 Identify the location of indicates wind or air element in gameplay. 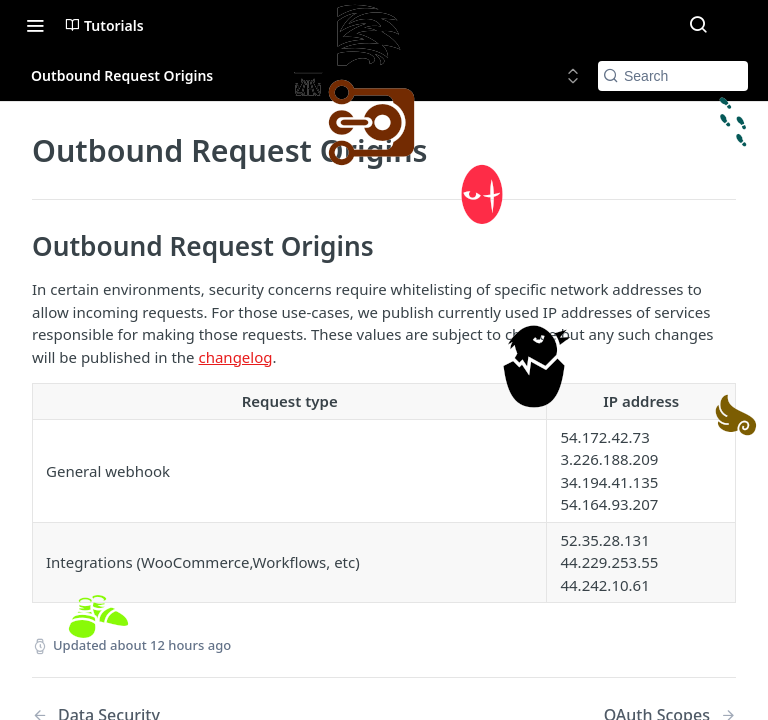
(736, 415).